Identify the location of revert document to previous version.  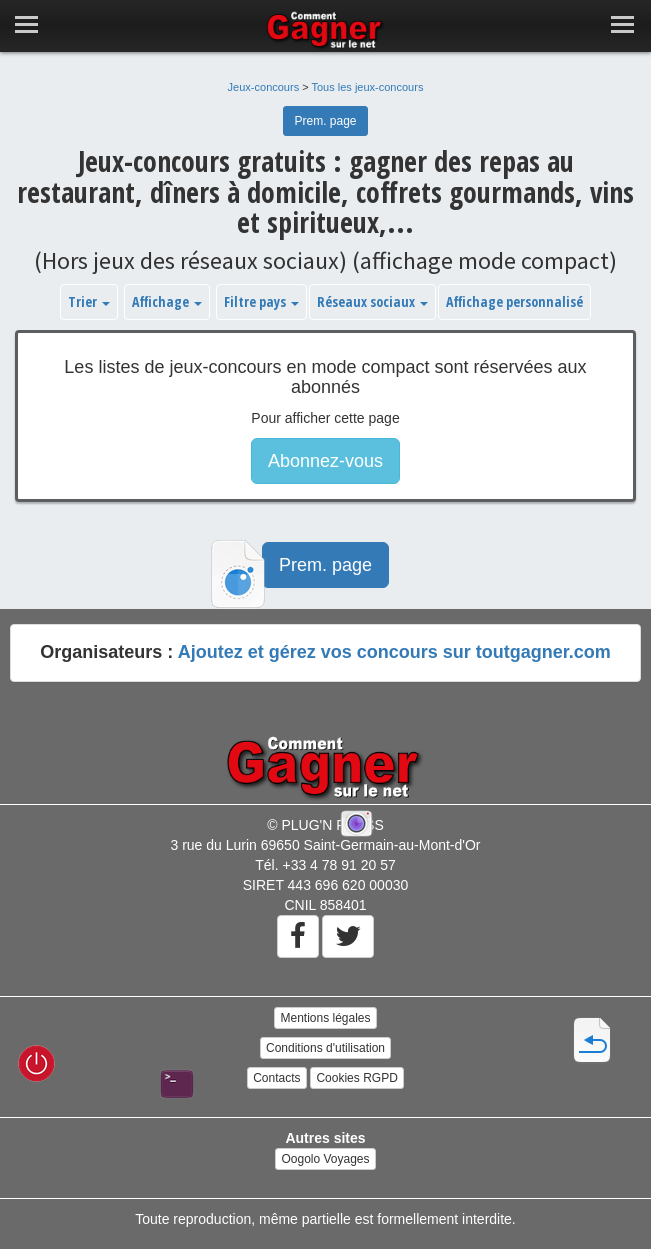
(592, 1040).